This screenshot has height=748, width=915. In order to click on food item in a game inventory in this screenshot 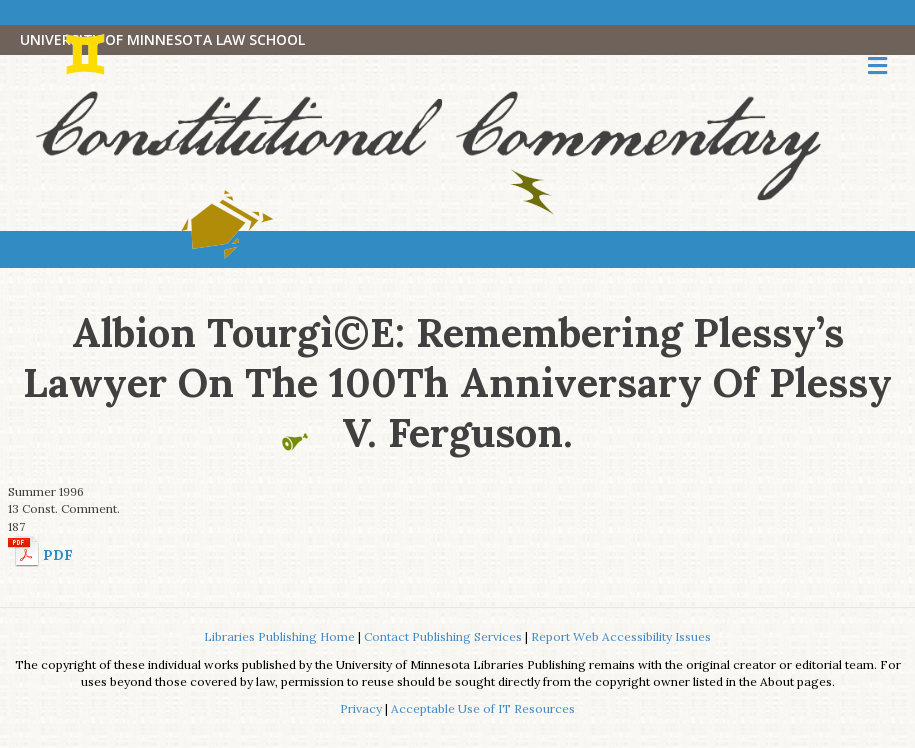, I will do `click(295, 442)`.